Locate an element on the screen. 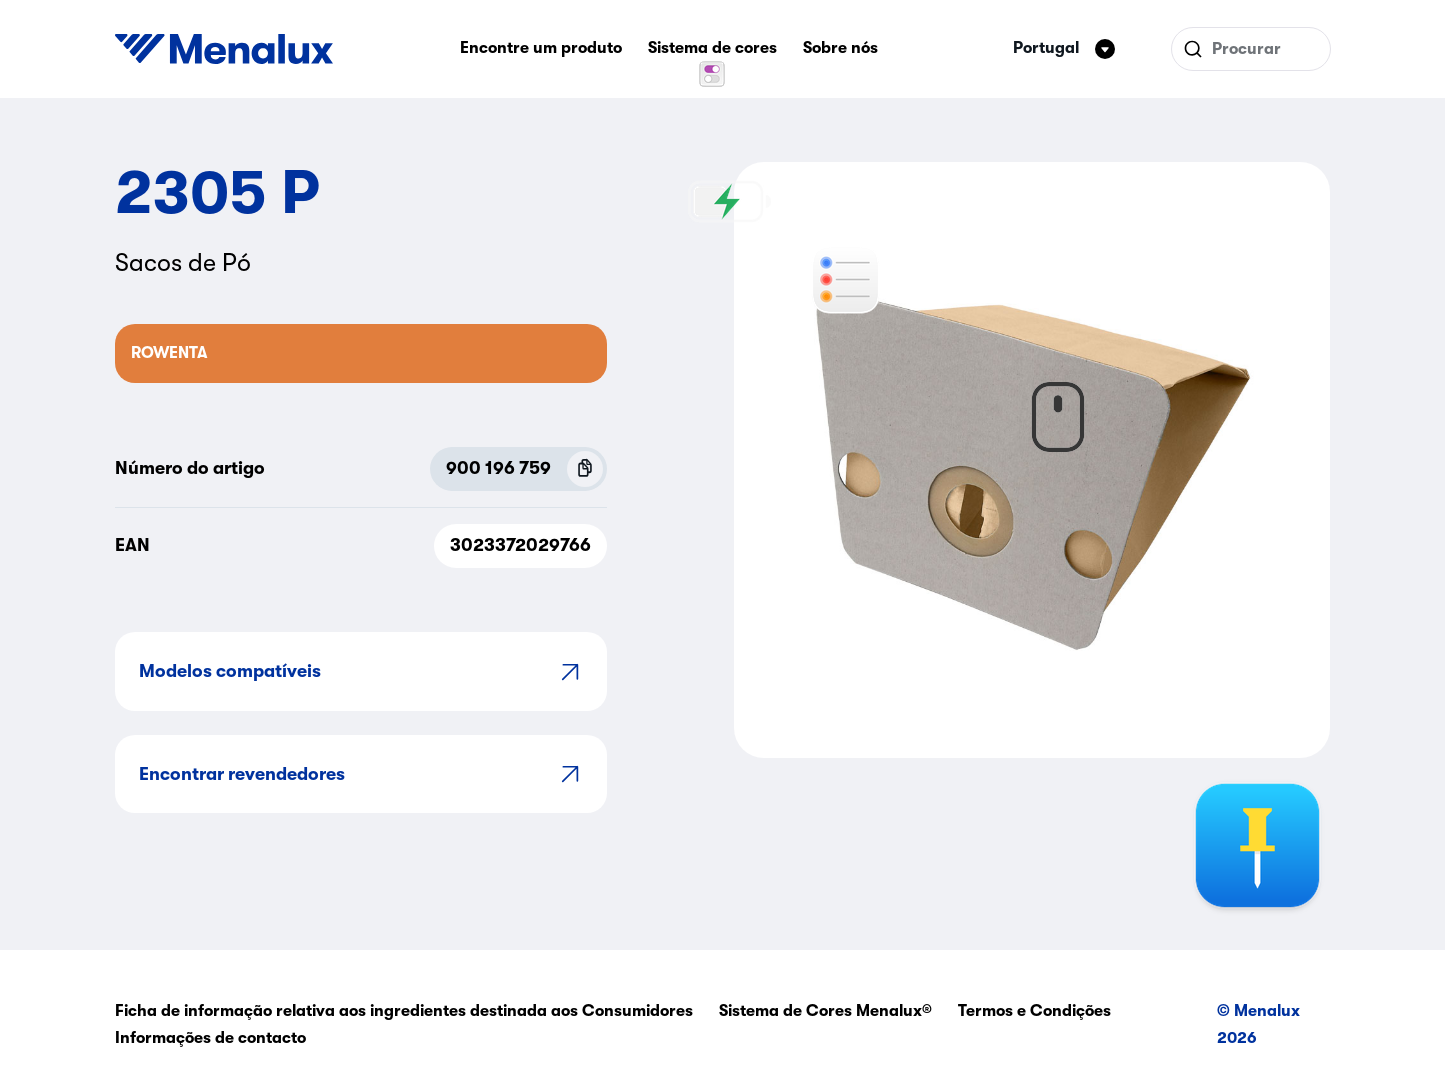 This screenshot has height=1076, width=1445. battery at 50% and currently charging is located at coordinates (729, 201).